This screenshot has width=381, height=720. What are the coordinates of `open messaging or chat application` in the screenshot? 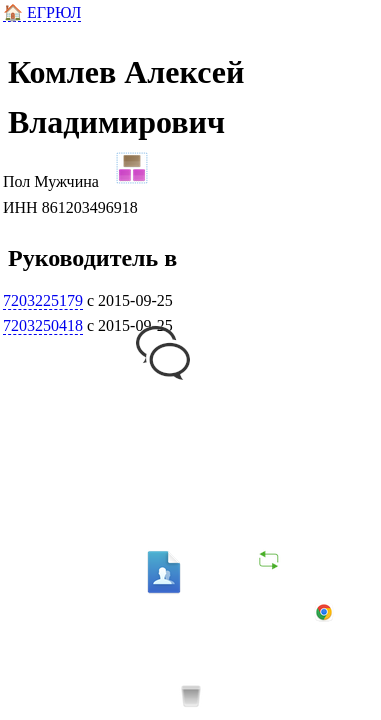 It's located at (163, 353).